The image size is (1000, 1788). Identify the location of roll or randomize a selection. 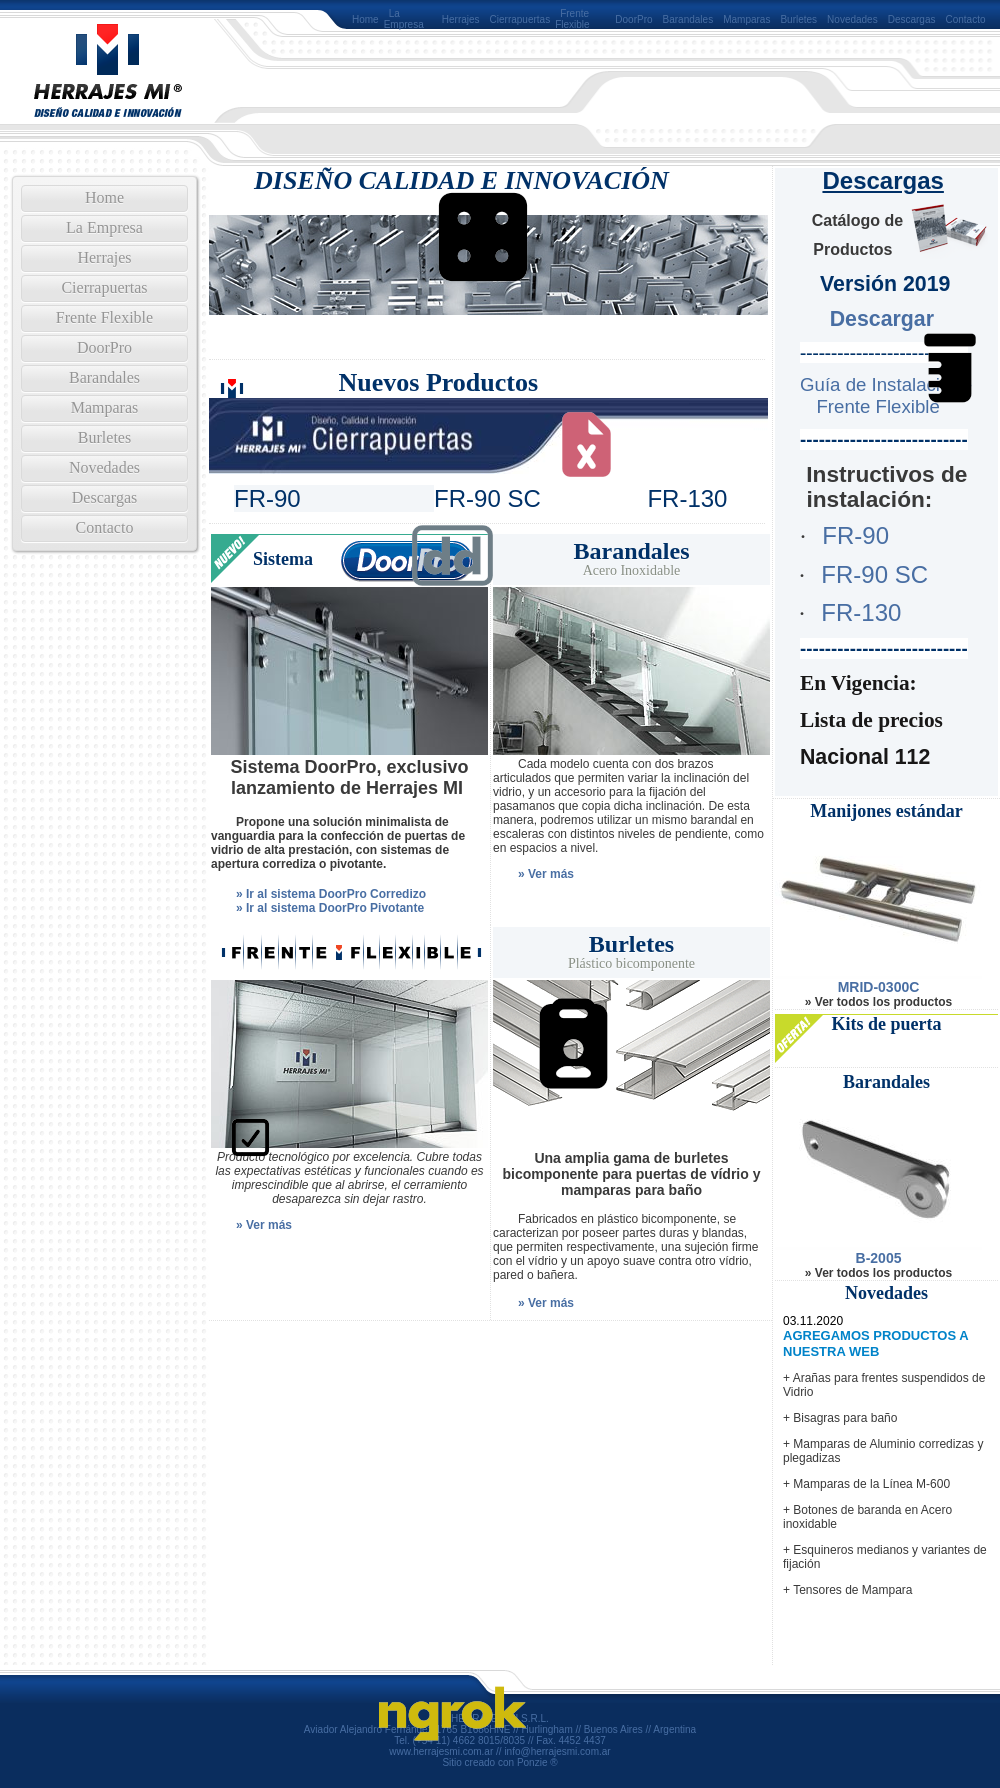
(483, 237).